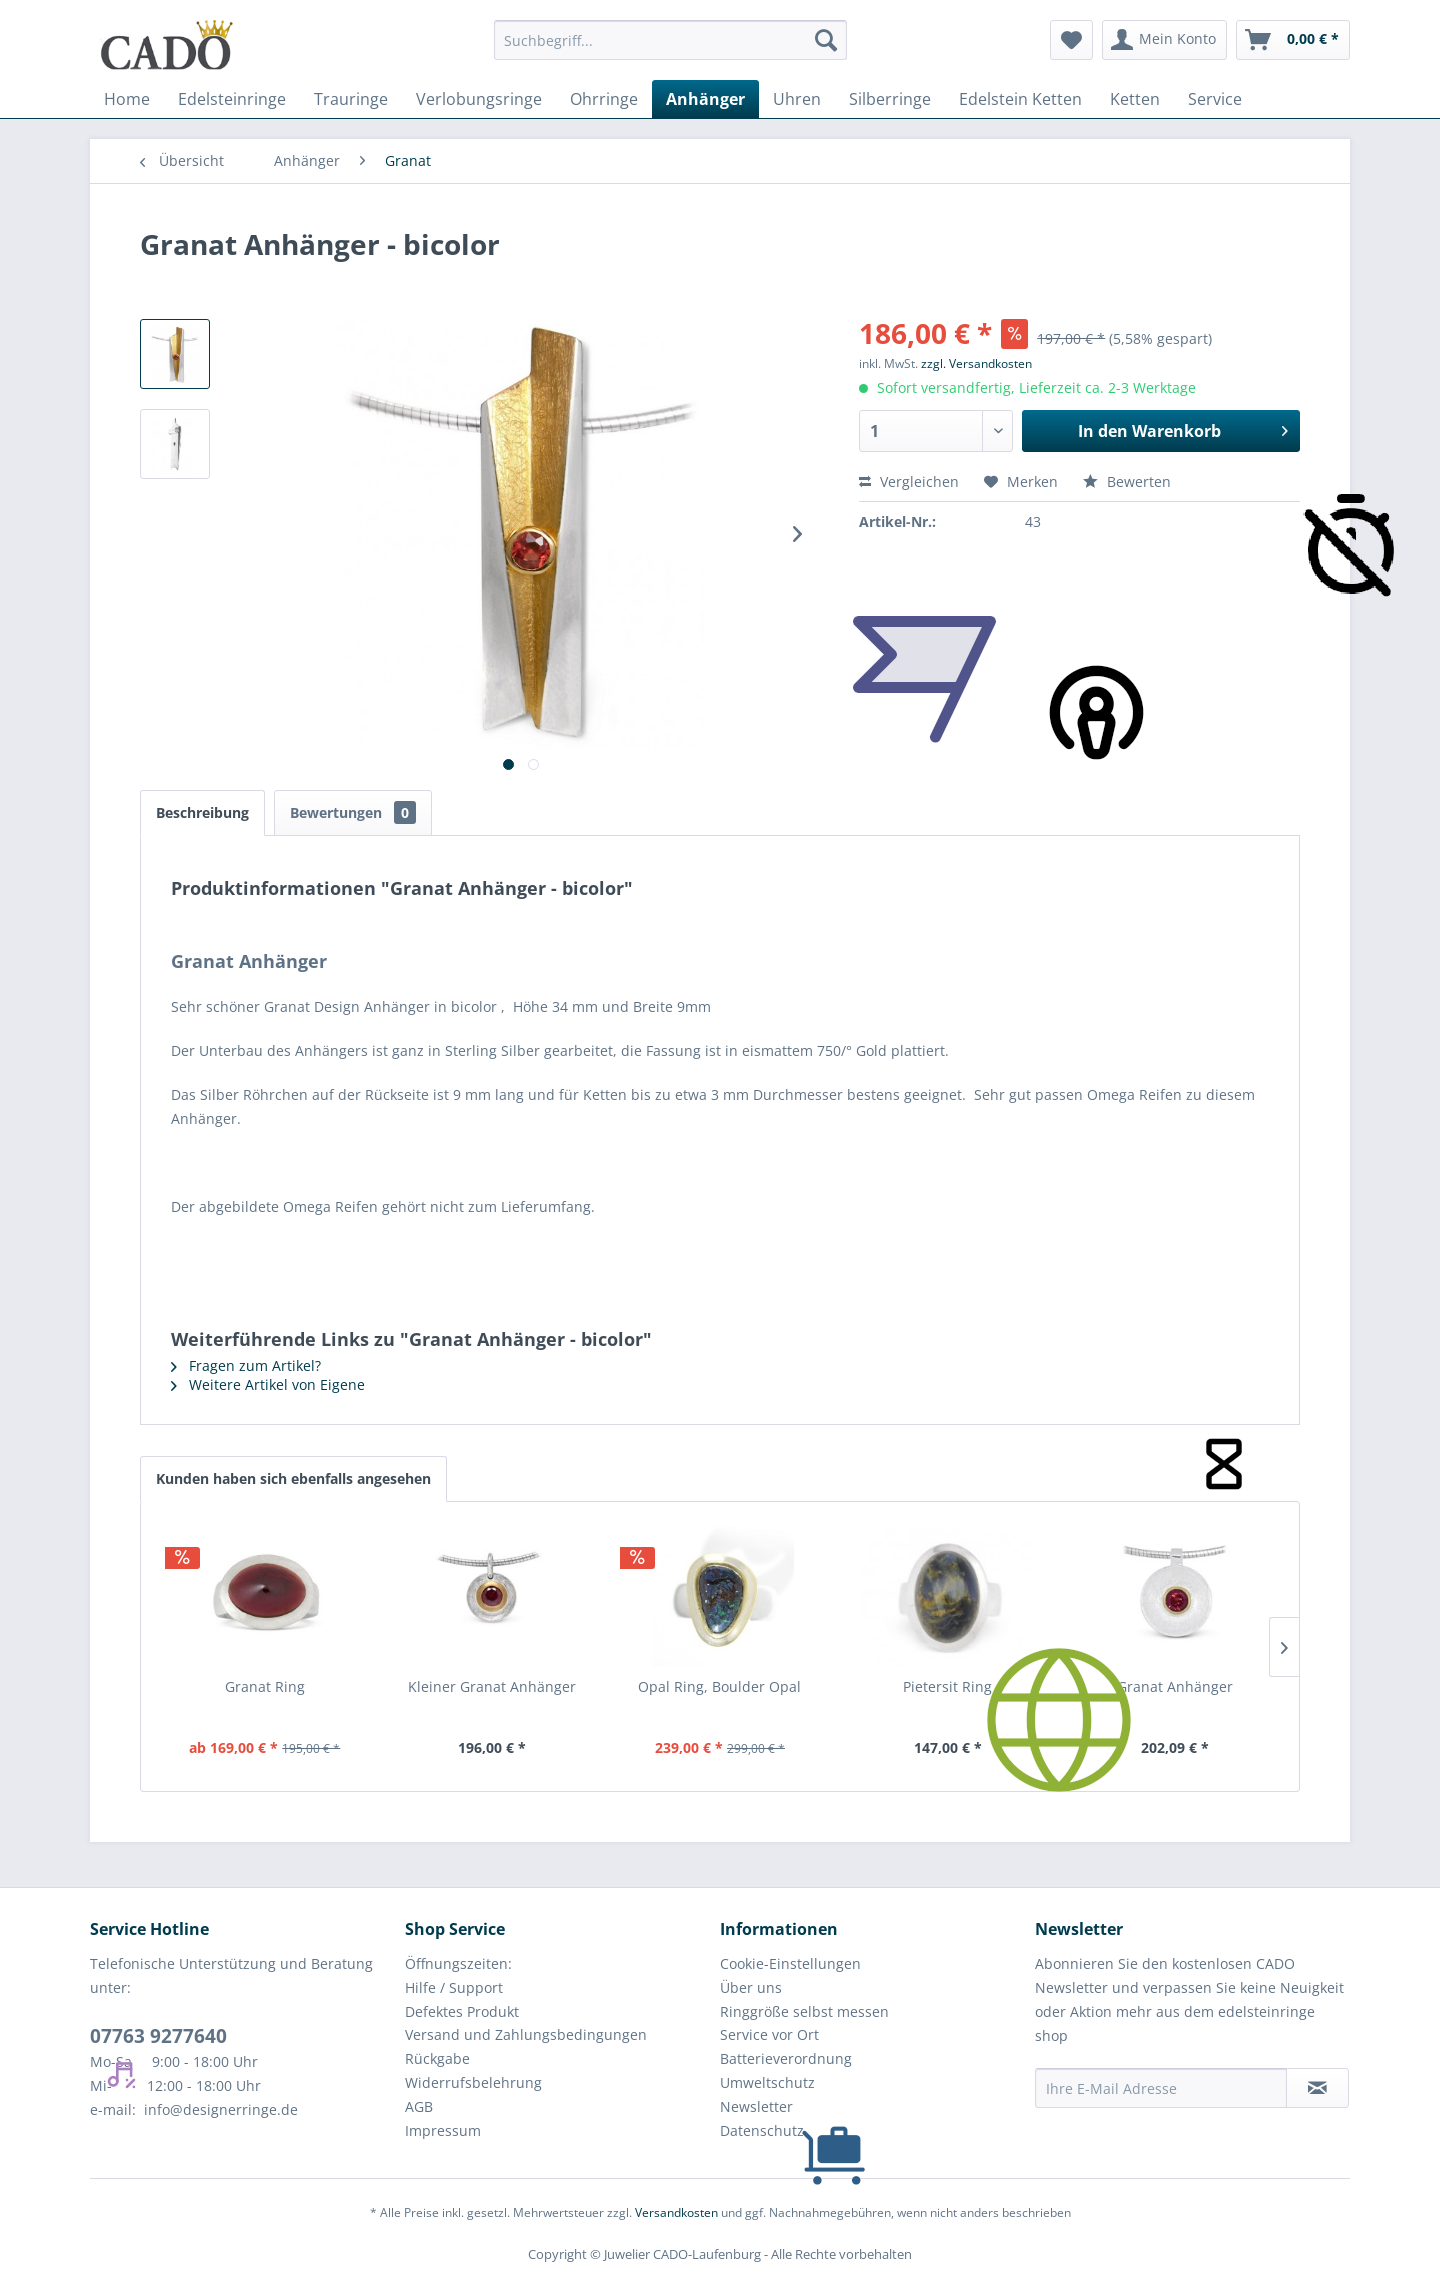 This screenshot has width=1440, height=2283. What do you see at coordinates (919, 671) in the screenshot?
I see `flag or bookmark an item` at bounding box center [919, 671].